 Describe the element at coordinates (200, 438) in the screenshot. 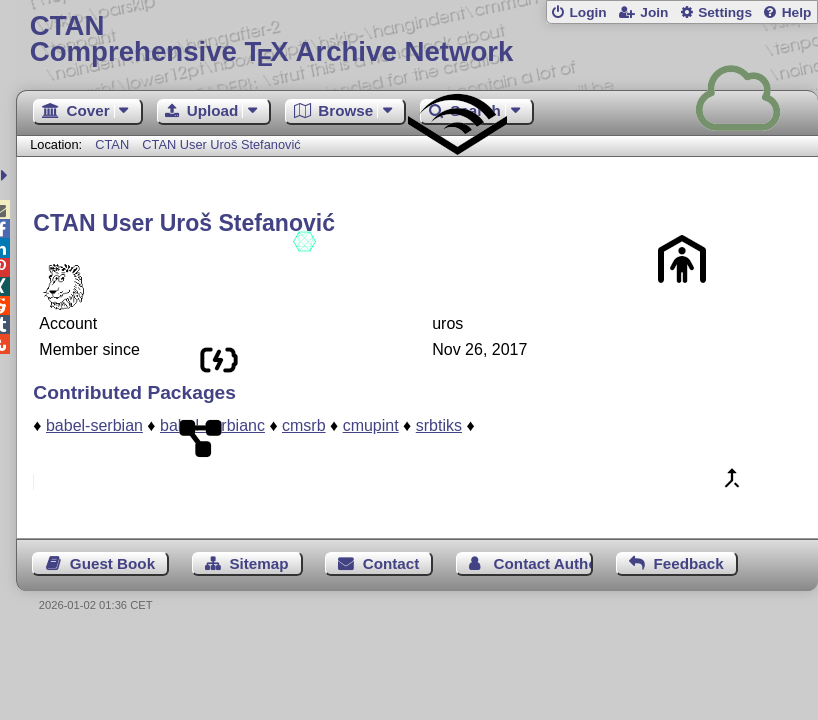

I see `view project workflow or diagram` at that location.